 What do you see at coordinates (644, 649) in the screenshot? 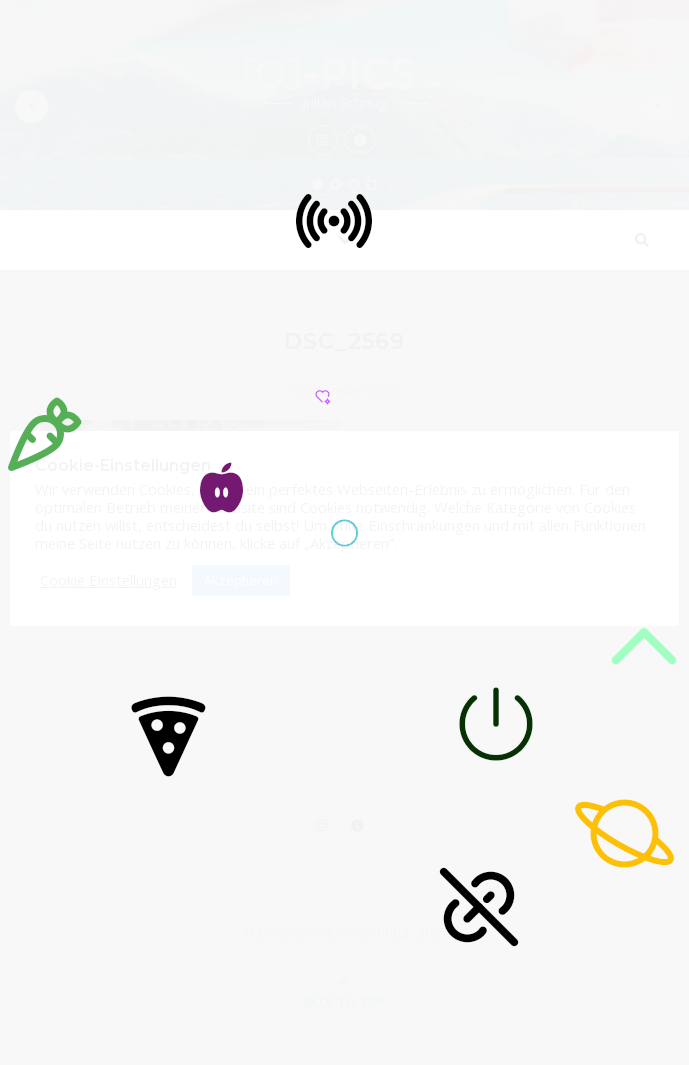
I see `collapse an expanded section` at bounding box center [644, 649].